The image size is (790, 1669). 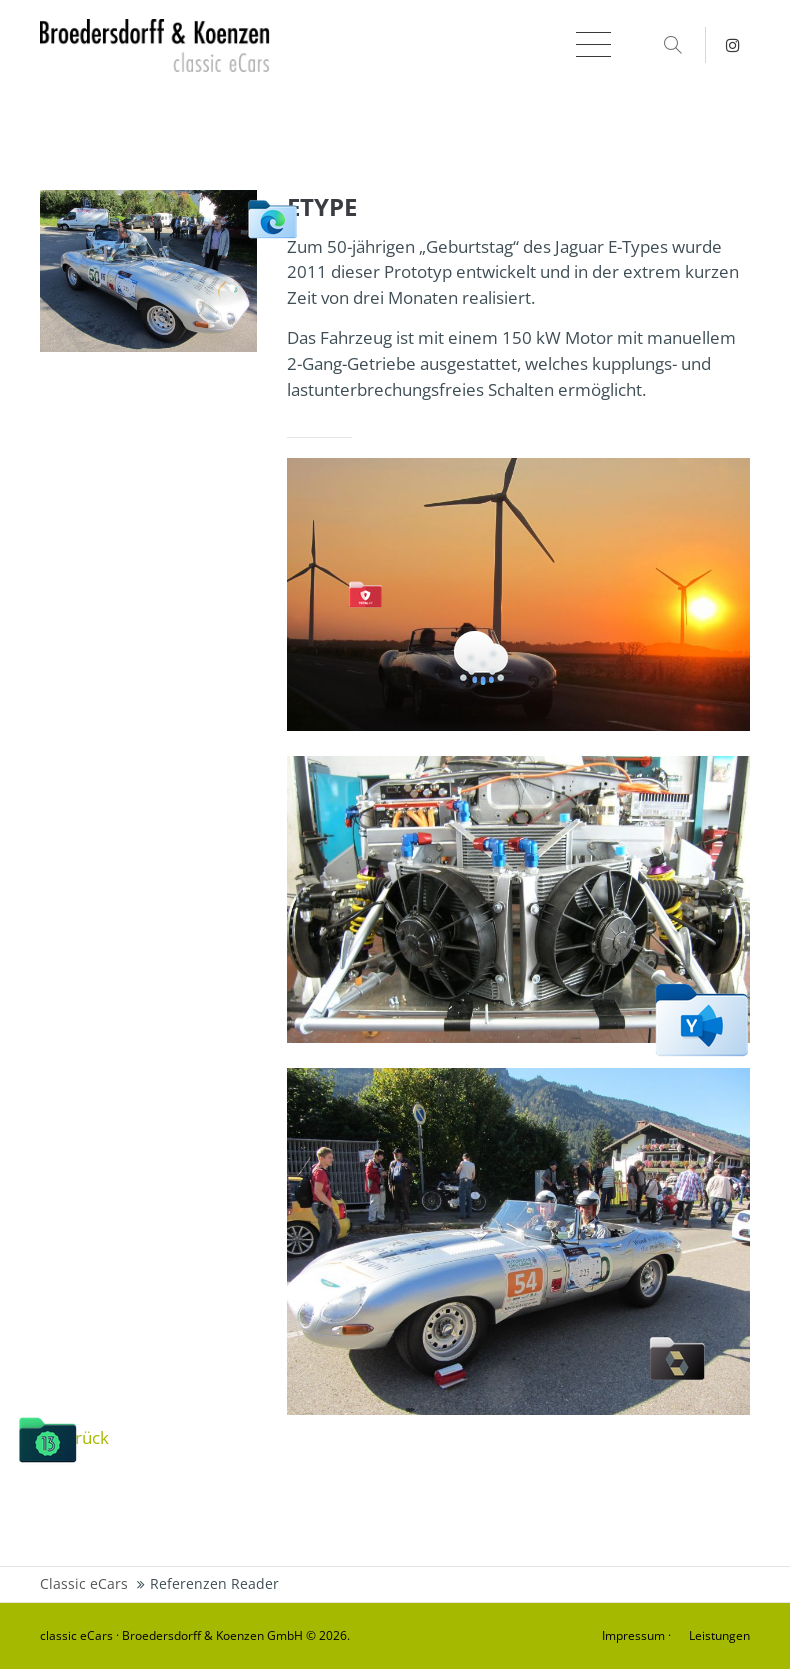 I want to click on open TotalAV antivirus program folder, so click(x=365, y=595).